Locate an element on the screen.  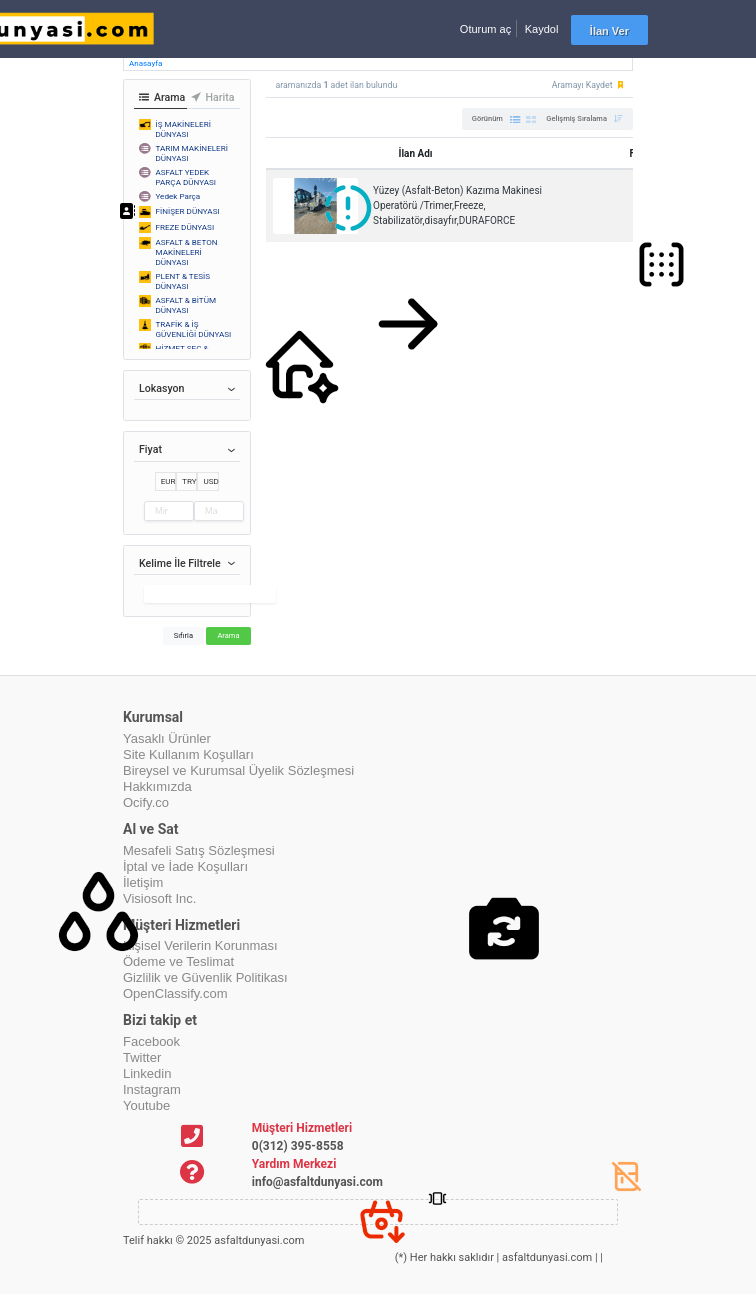
download items from your shopping basket is located at coordinates (381, 1219).